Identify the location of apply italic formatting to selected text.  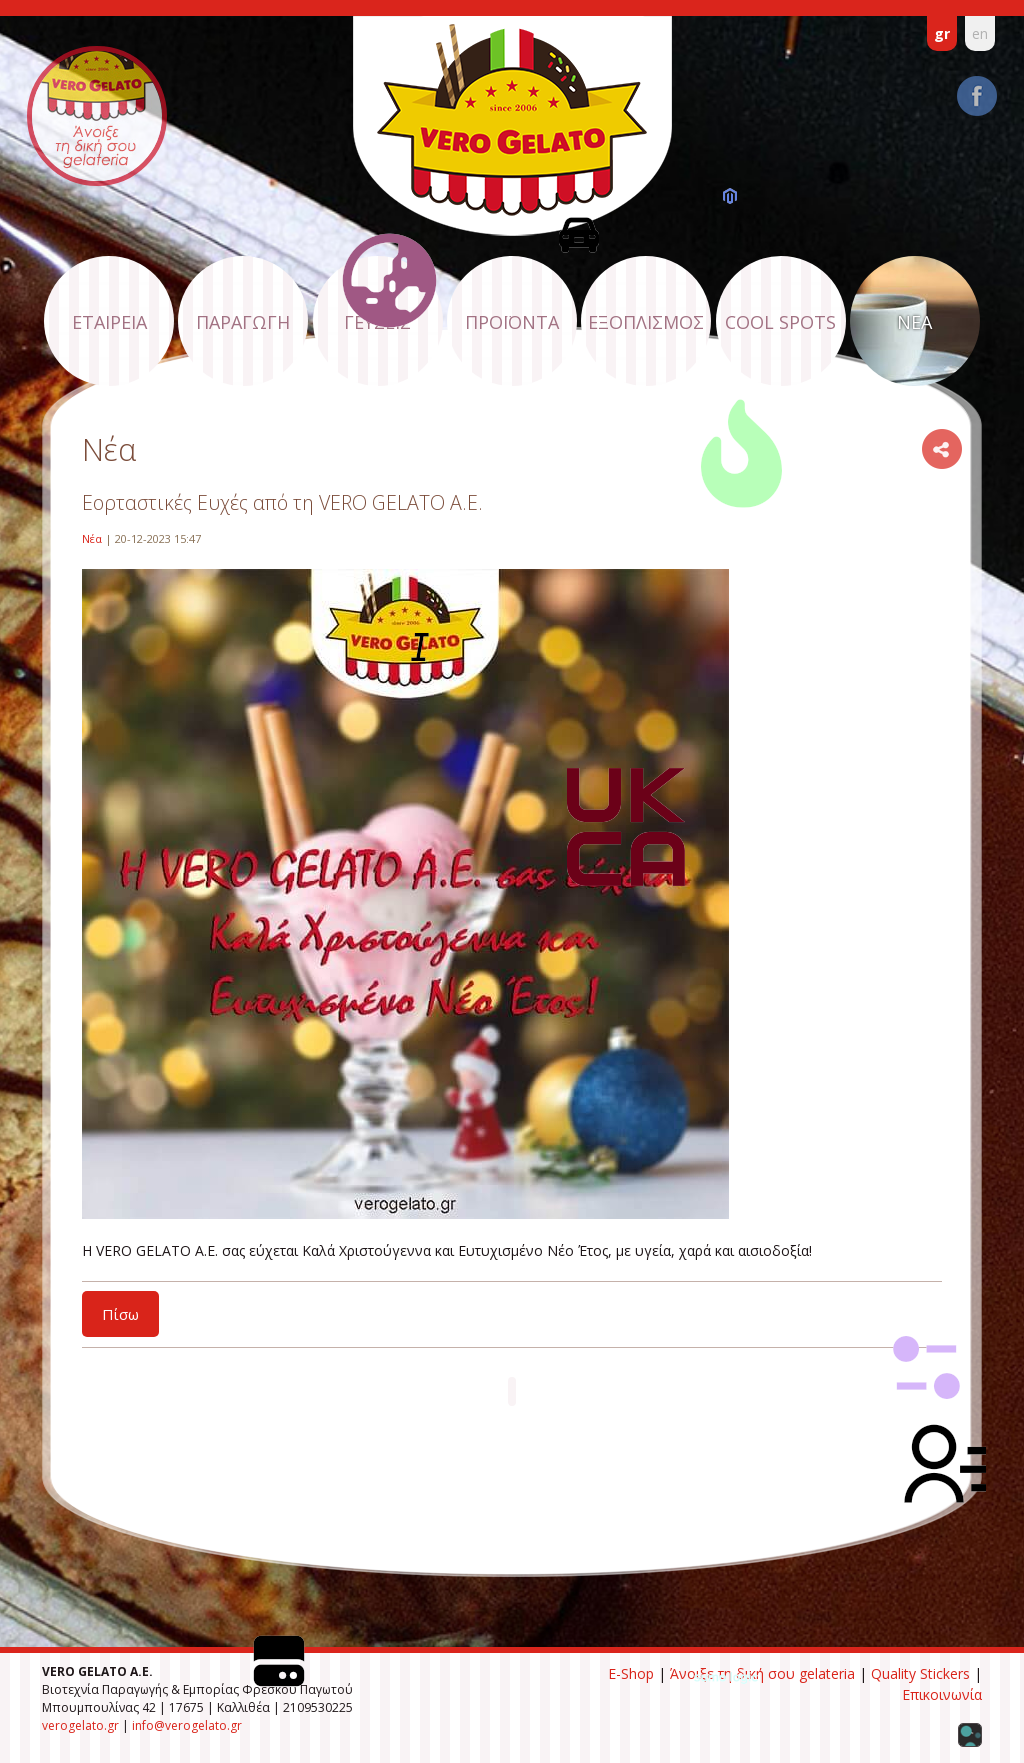
(420, 647).